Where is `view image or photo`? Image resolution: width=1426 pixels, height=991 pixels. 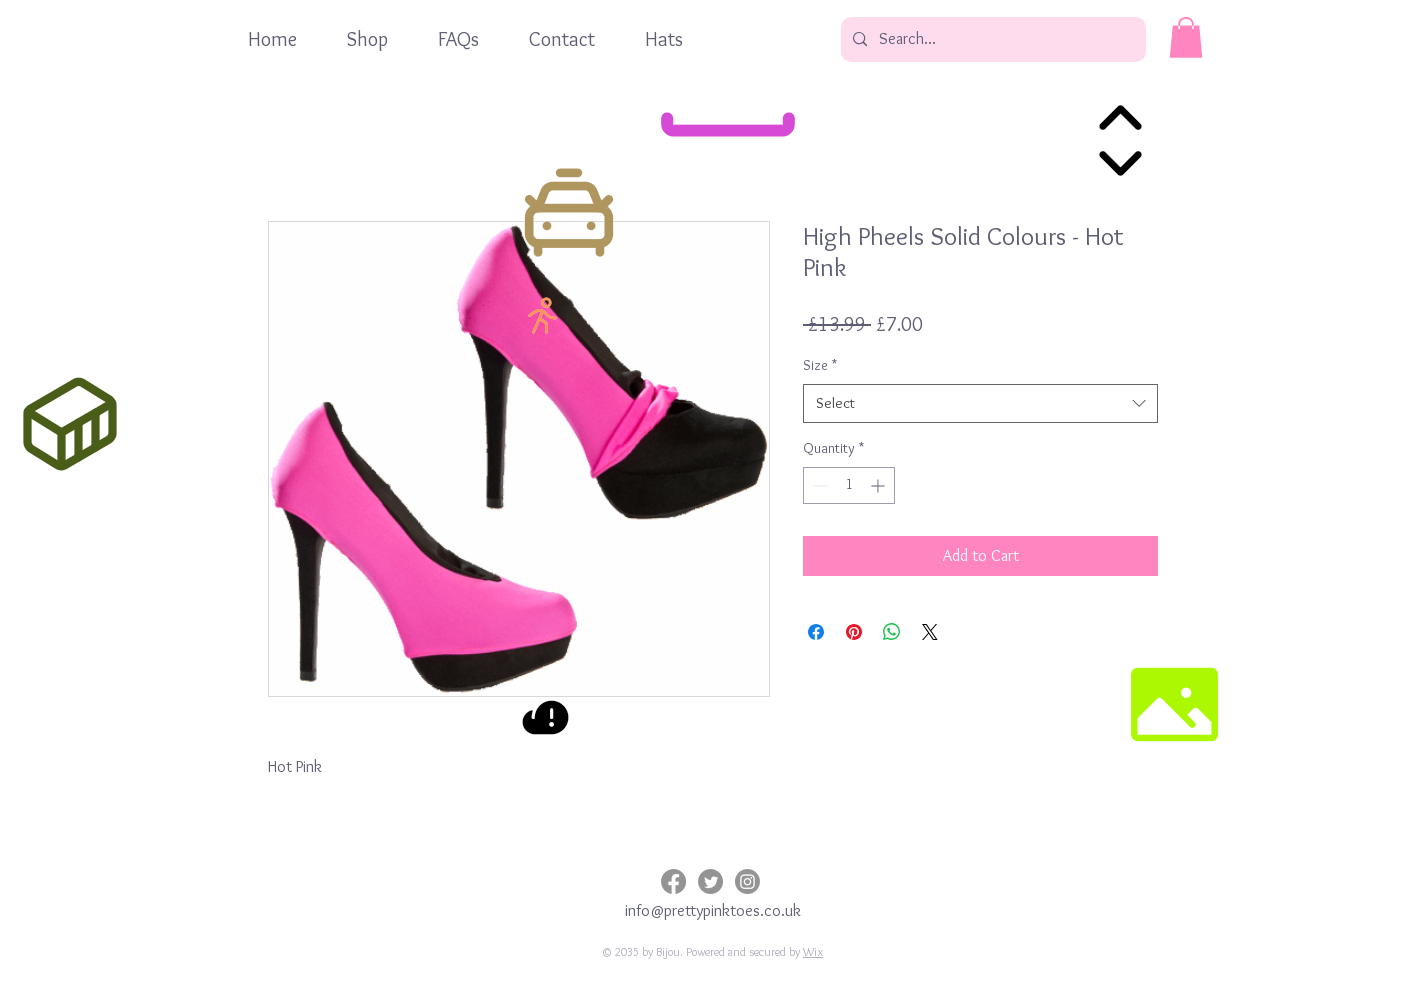
view image or photo is located at coordinates (1174, 704).